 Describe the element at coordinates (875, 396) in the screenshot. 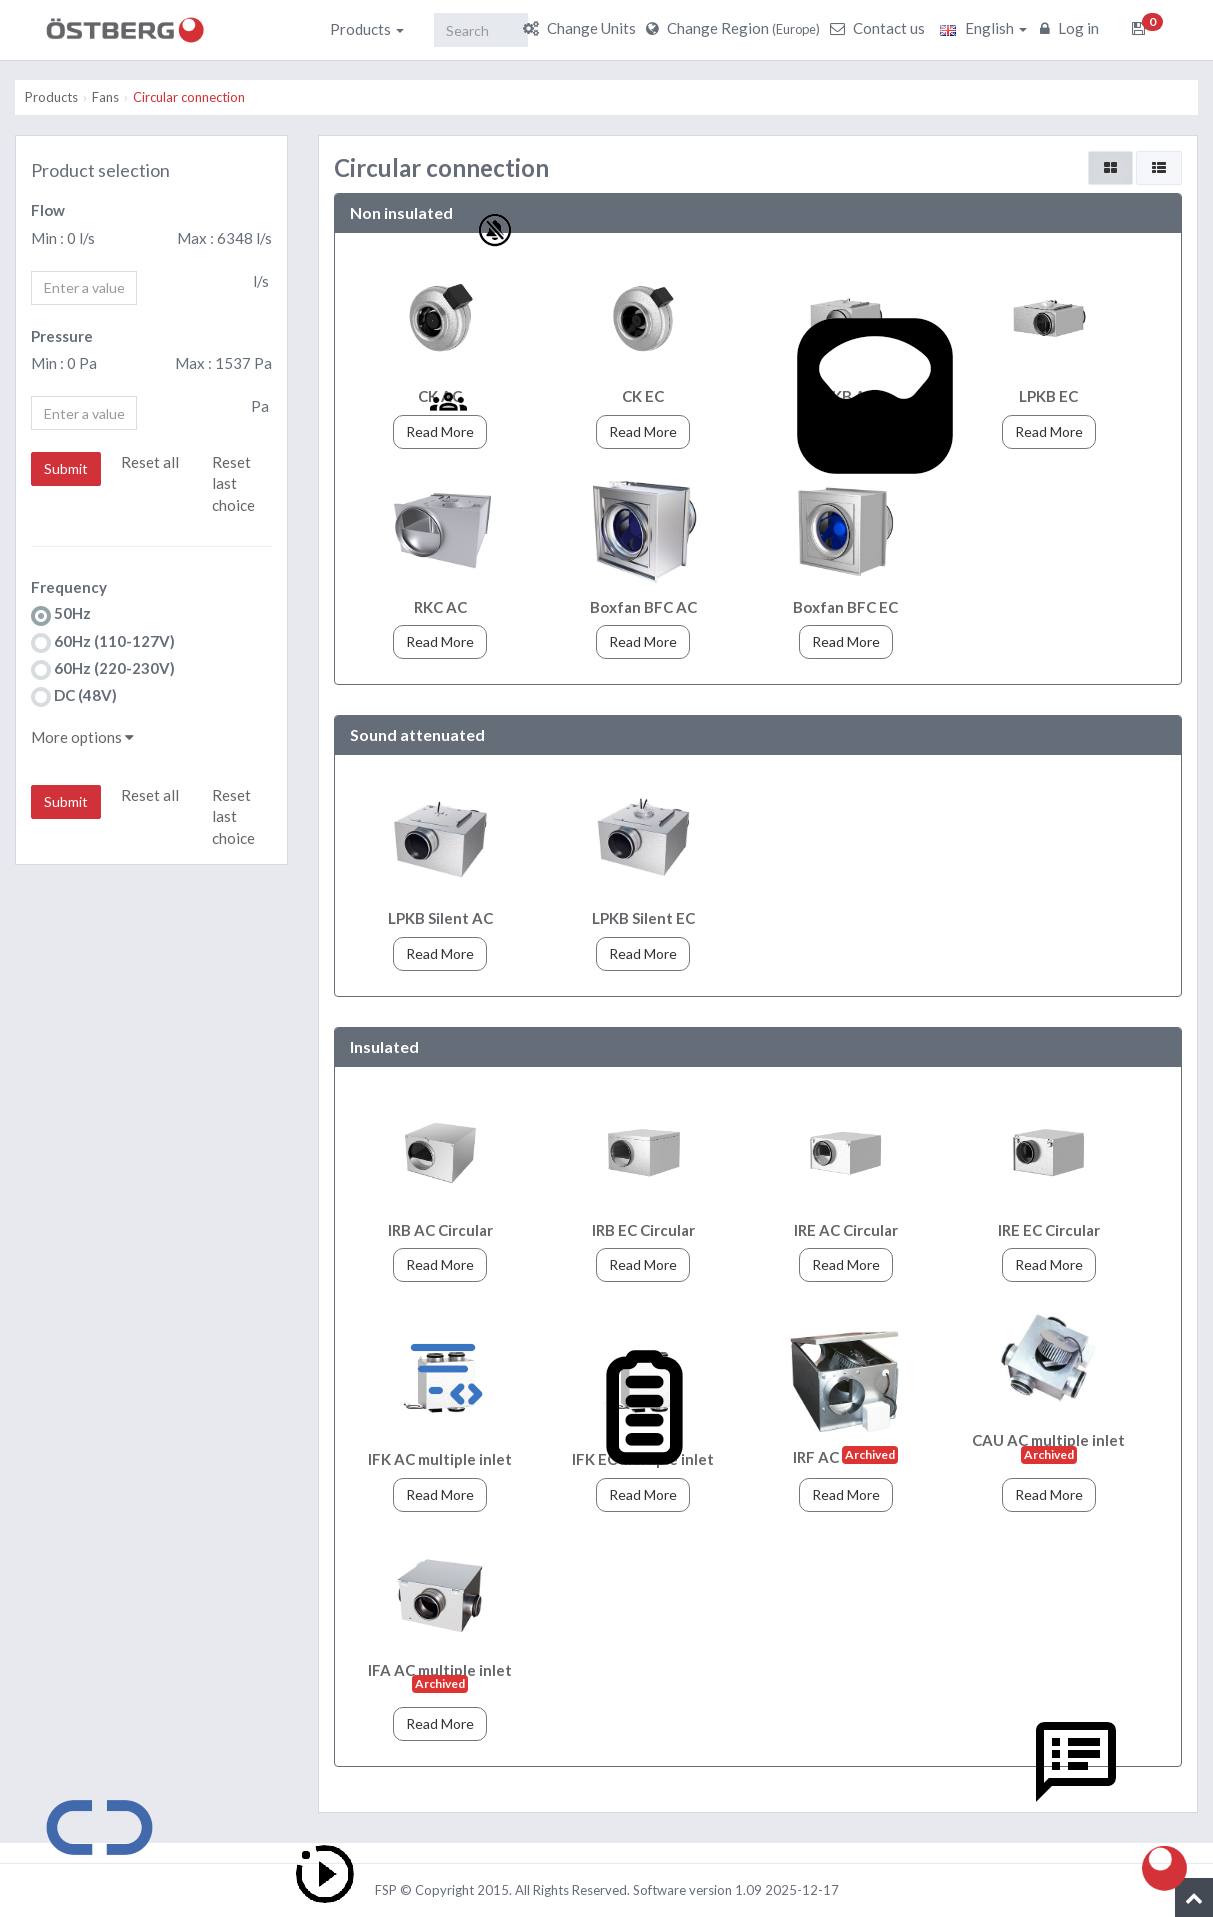

I see `view weight or body measurements` at that location.